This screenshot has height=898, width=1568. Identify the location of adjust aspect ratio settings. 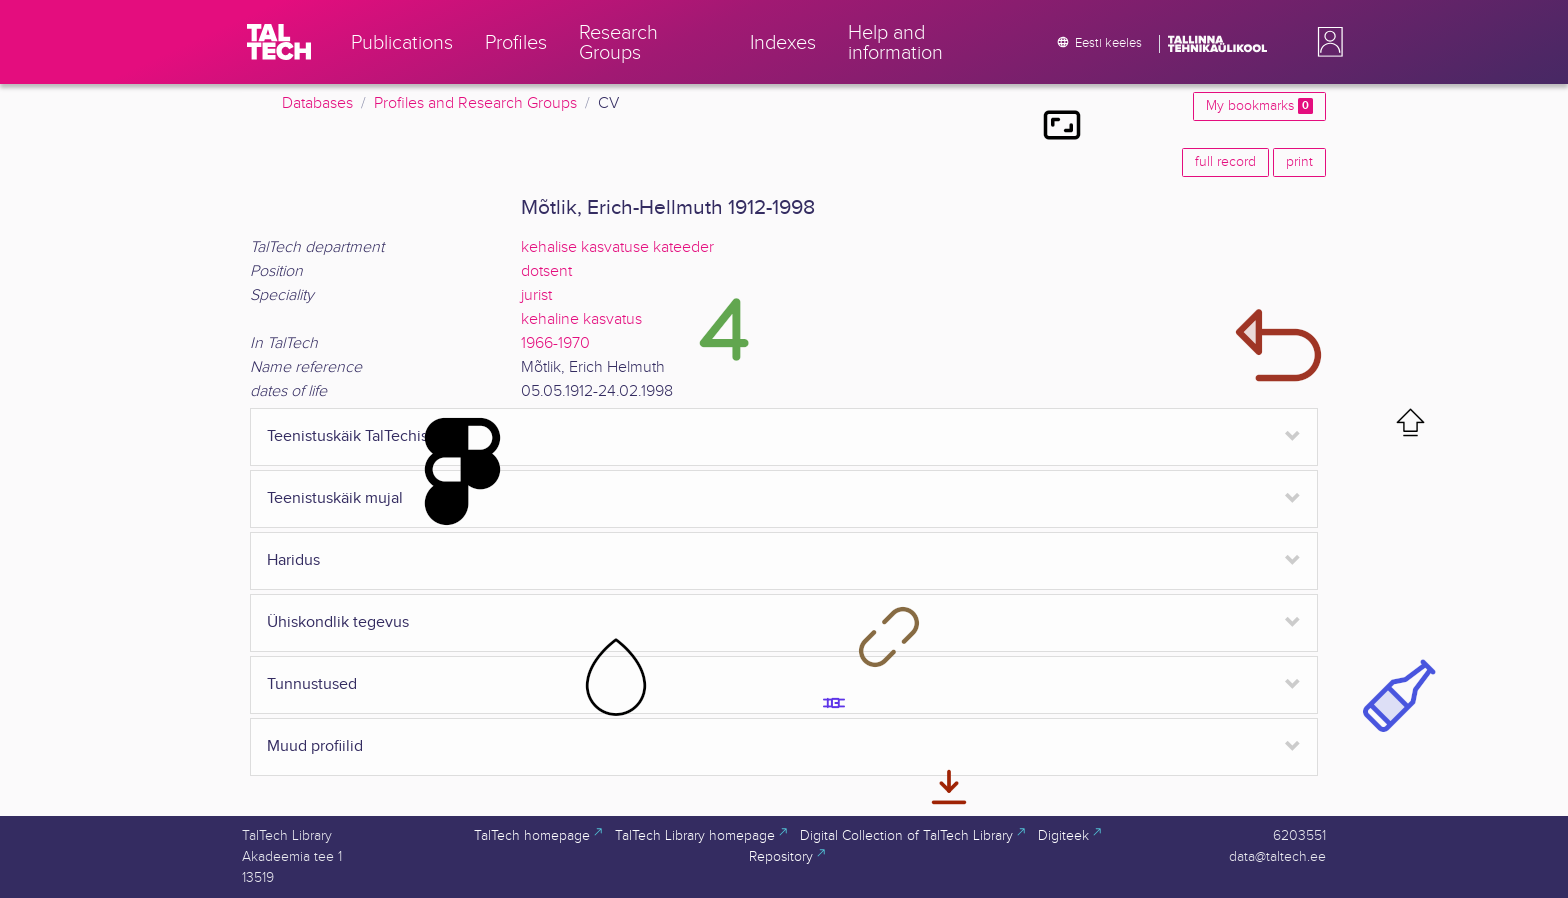
(1062, 125).